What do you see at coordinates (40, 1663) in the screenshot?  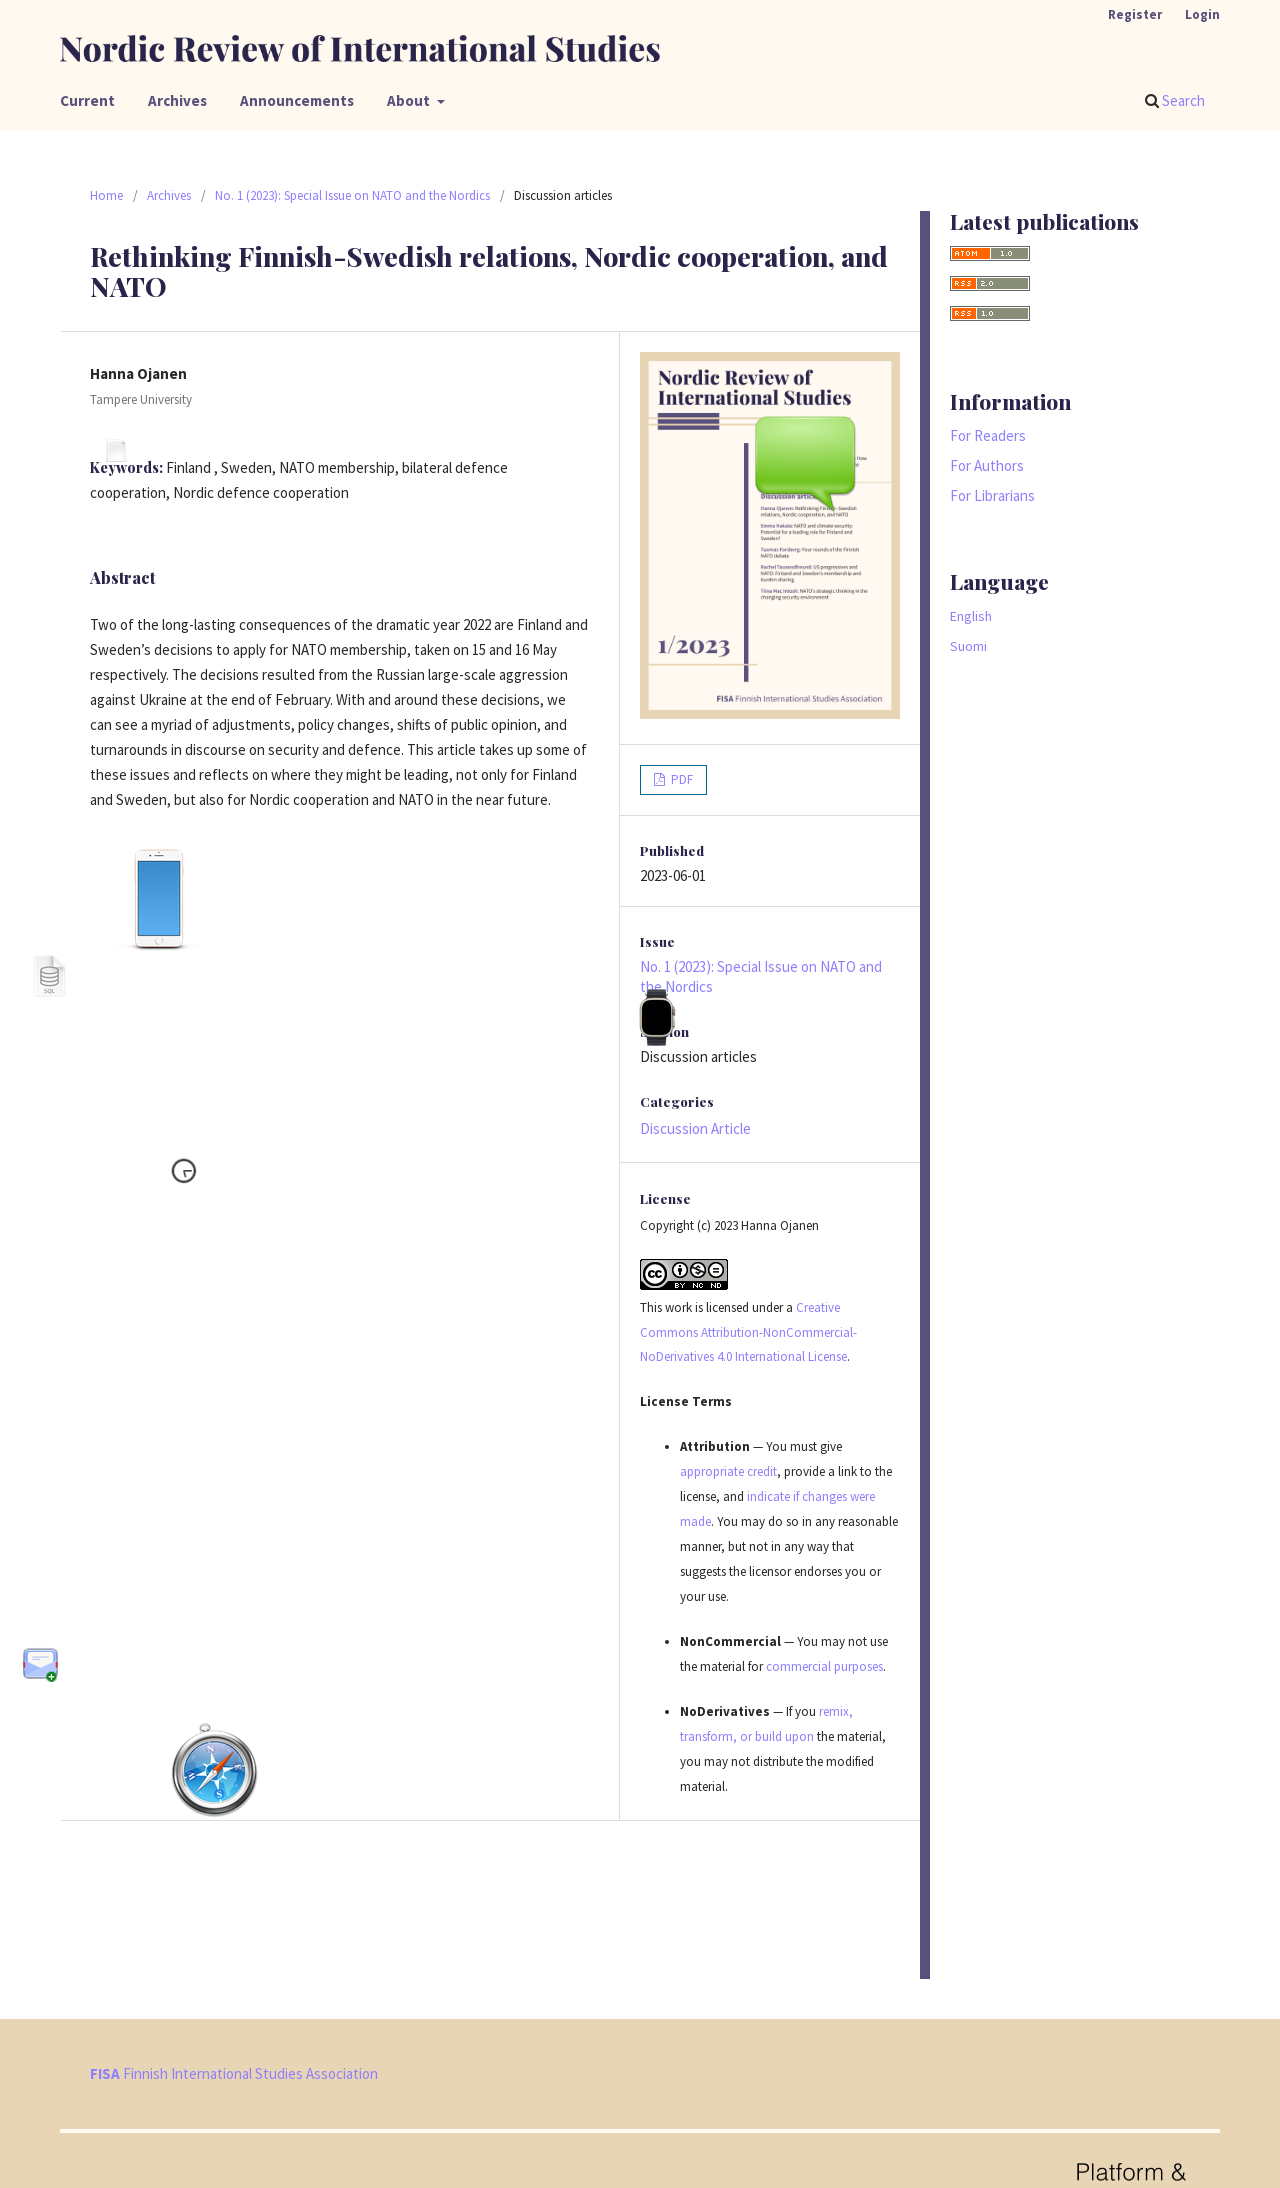 I see `compose a new email message` at bounding box center [40, 1663].